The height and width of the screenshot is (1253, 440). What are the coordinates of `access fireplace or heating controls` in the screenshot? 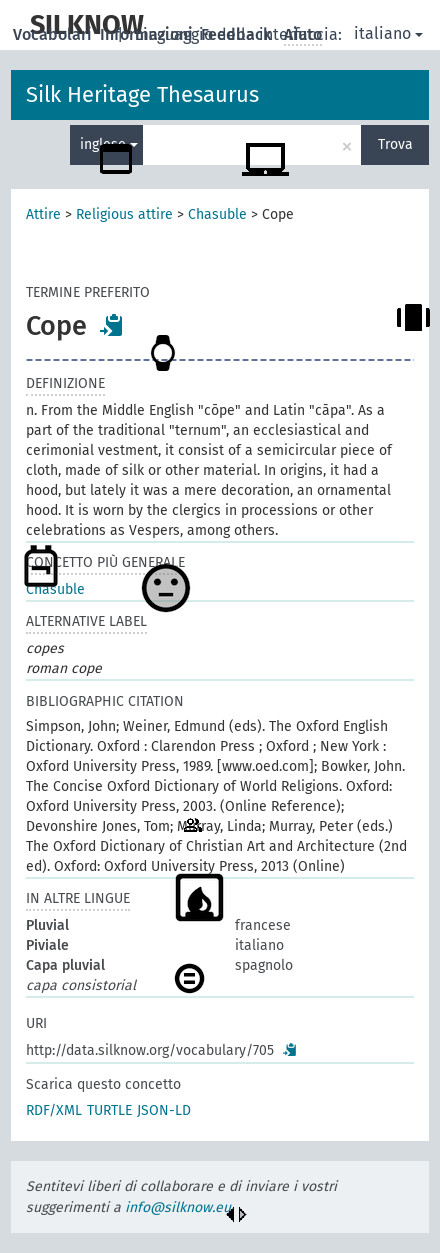 It's located at (199, 897).